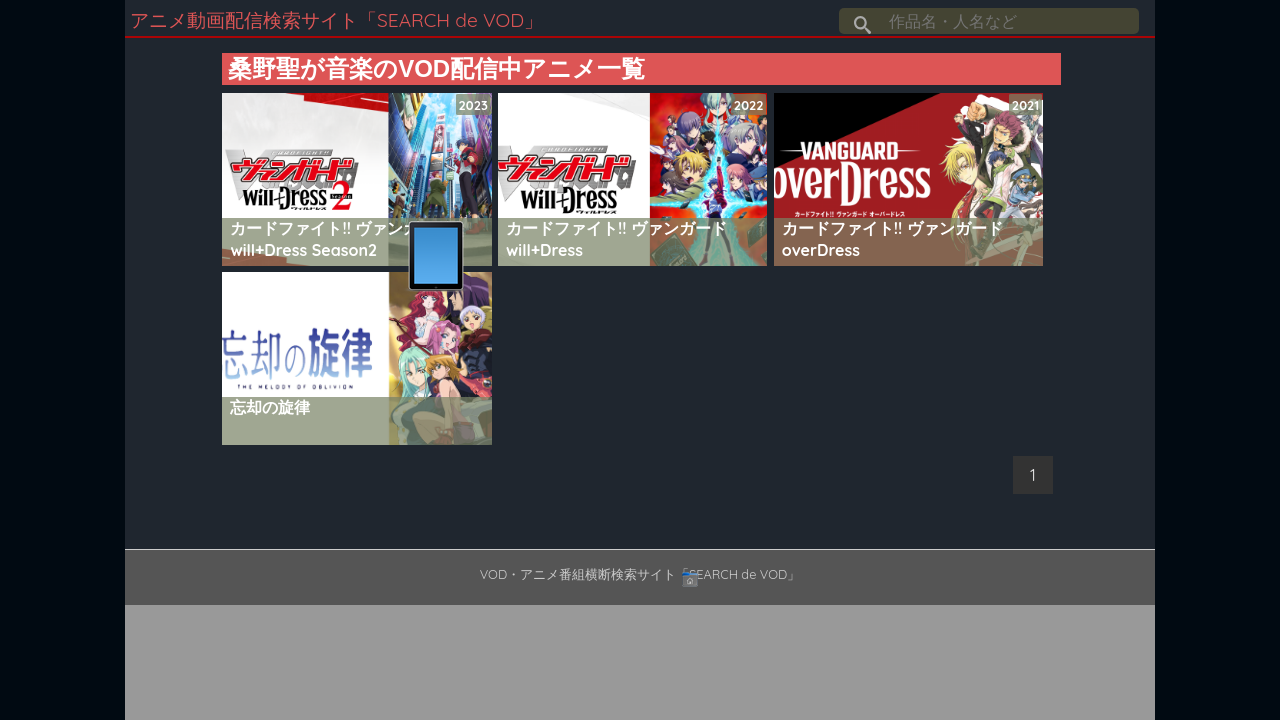  Describe the element at coordinates (436, 256) in the screenshot. I see `indicates a connected iPad device` at that location.